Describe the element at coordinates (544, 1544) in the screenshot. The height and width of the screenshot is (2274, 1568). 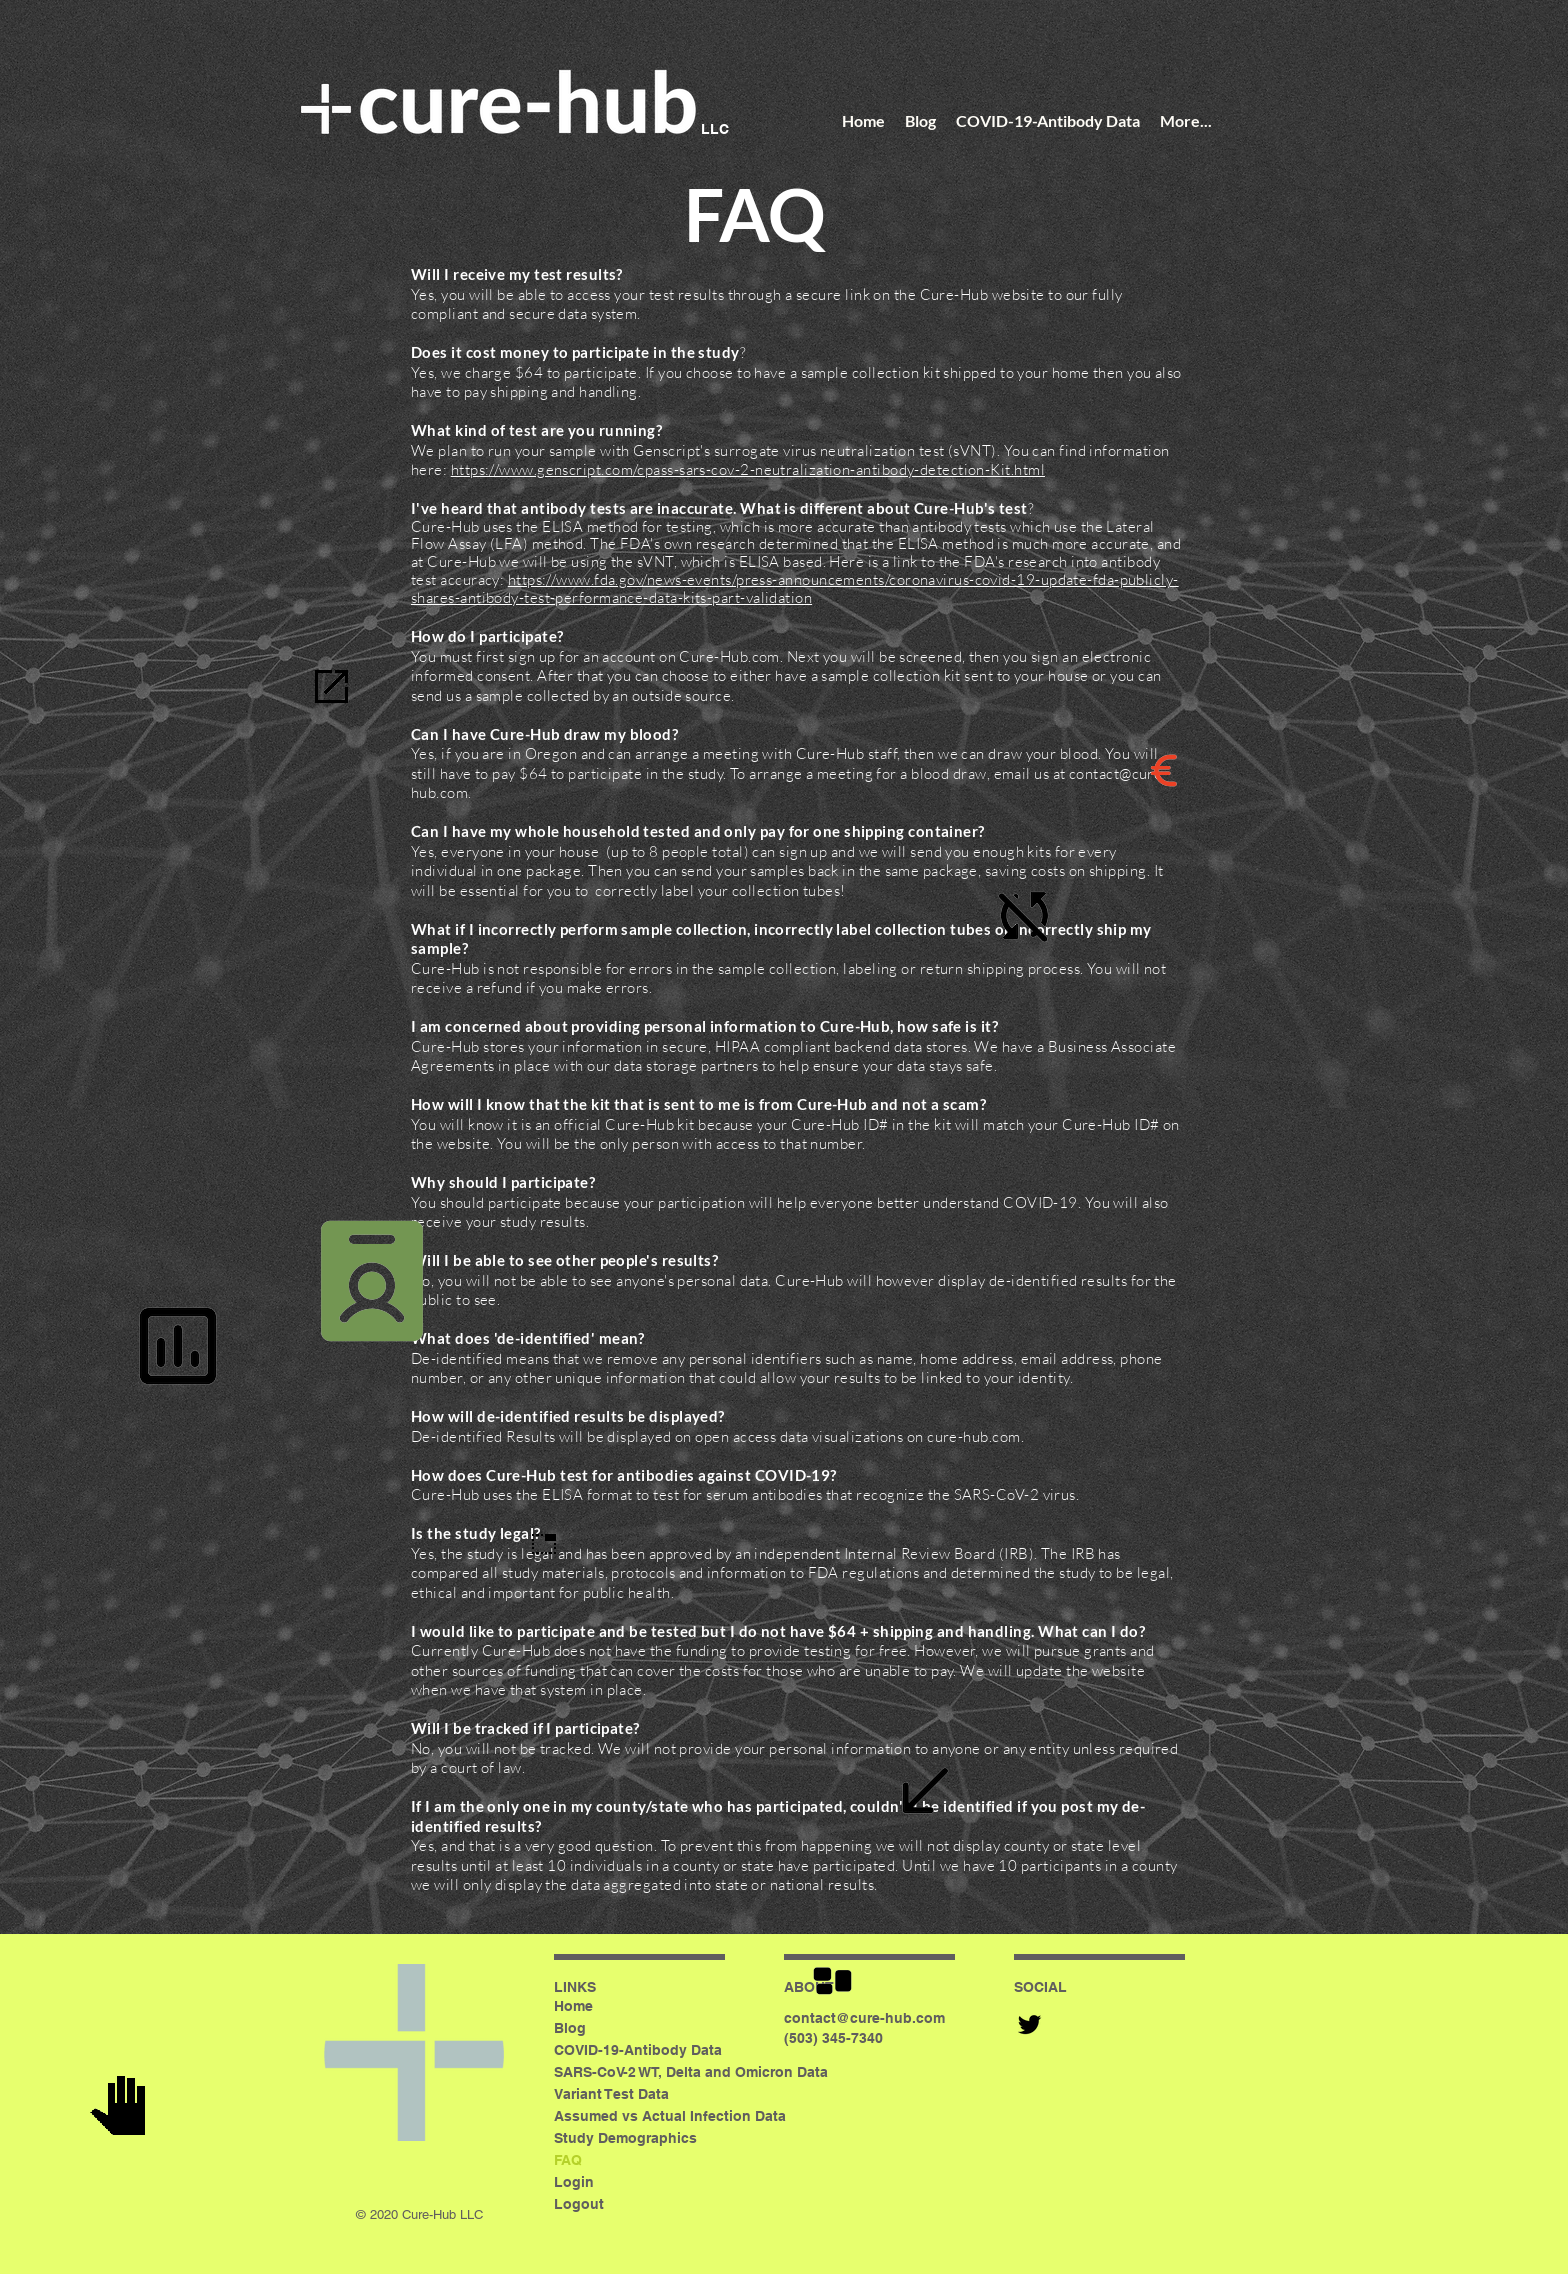
I see `an inactive or unselected browser tab` at that location.